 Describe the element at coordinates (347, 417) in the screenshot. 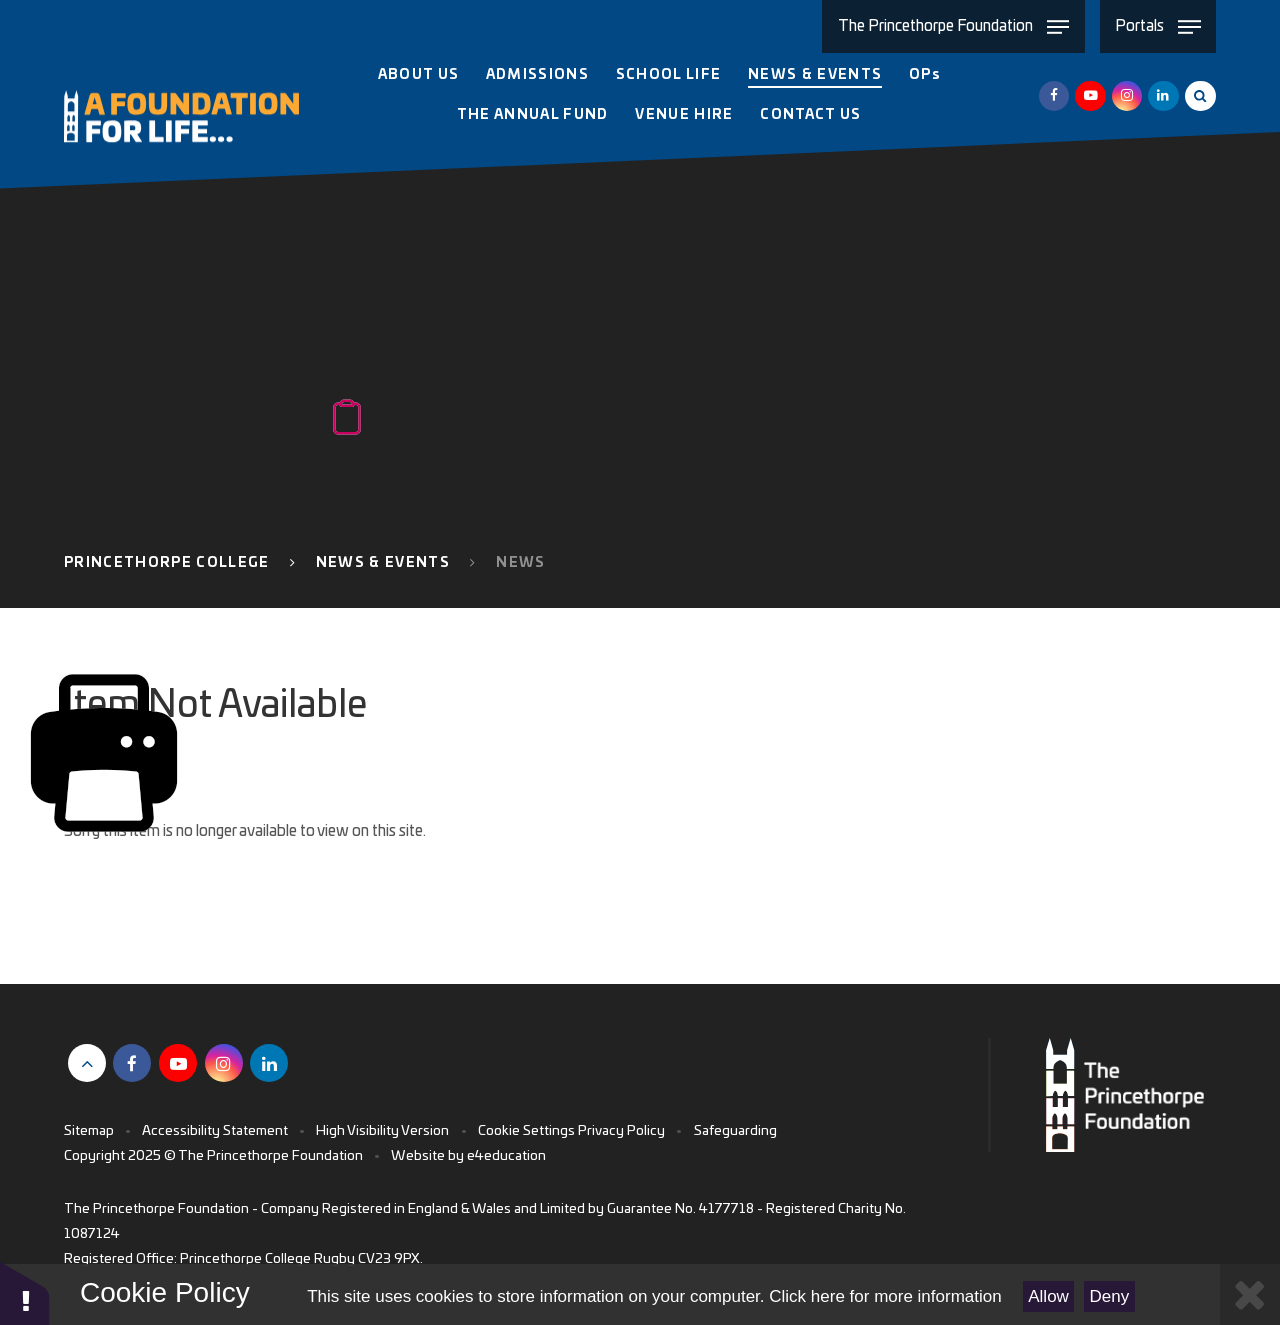

I see `copy to clipboard` at that location.